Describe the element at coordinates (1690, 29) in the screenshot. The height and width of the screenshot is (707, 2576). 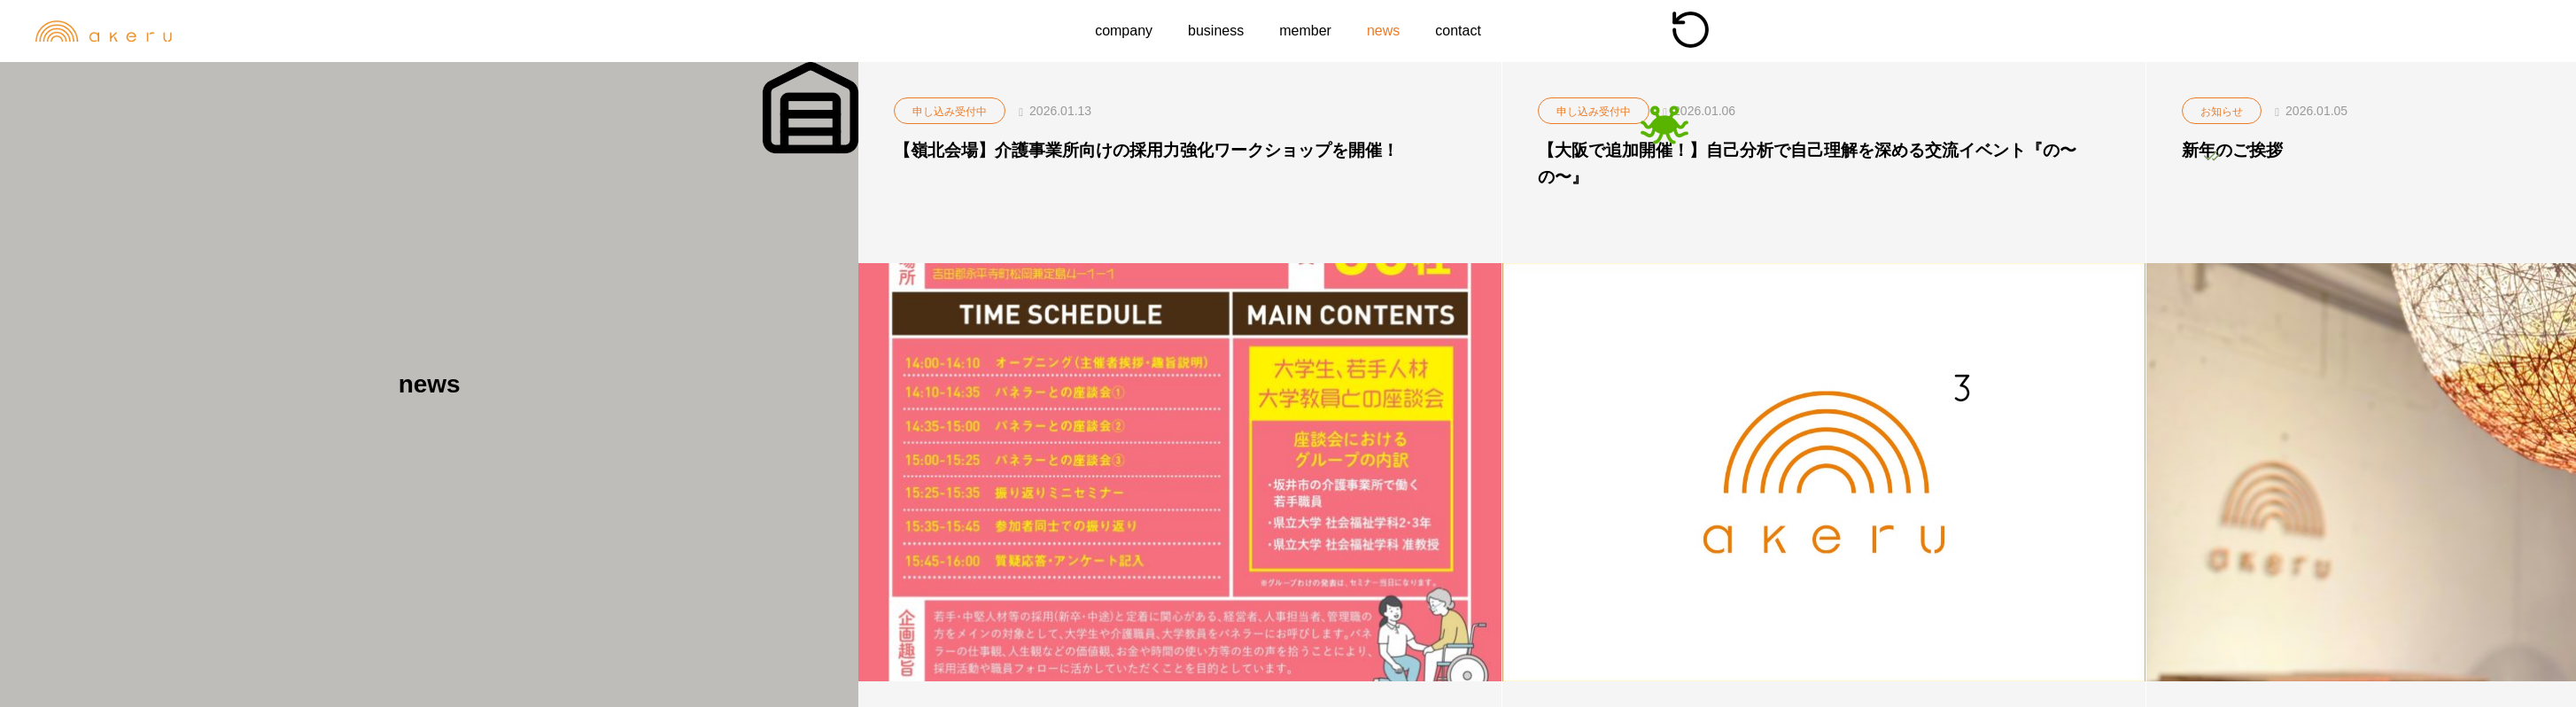
I see `undo the last action` at that location.